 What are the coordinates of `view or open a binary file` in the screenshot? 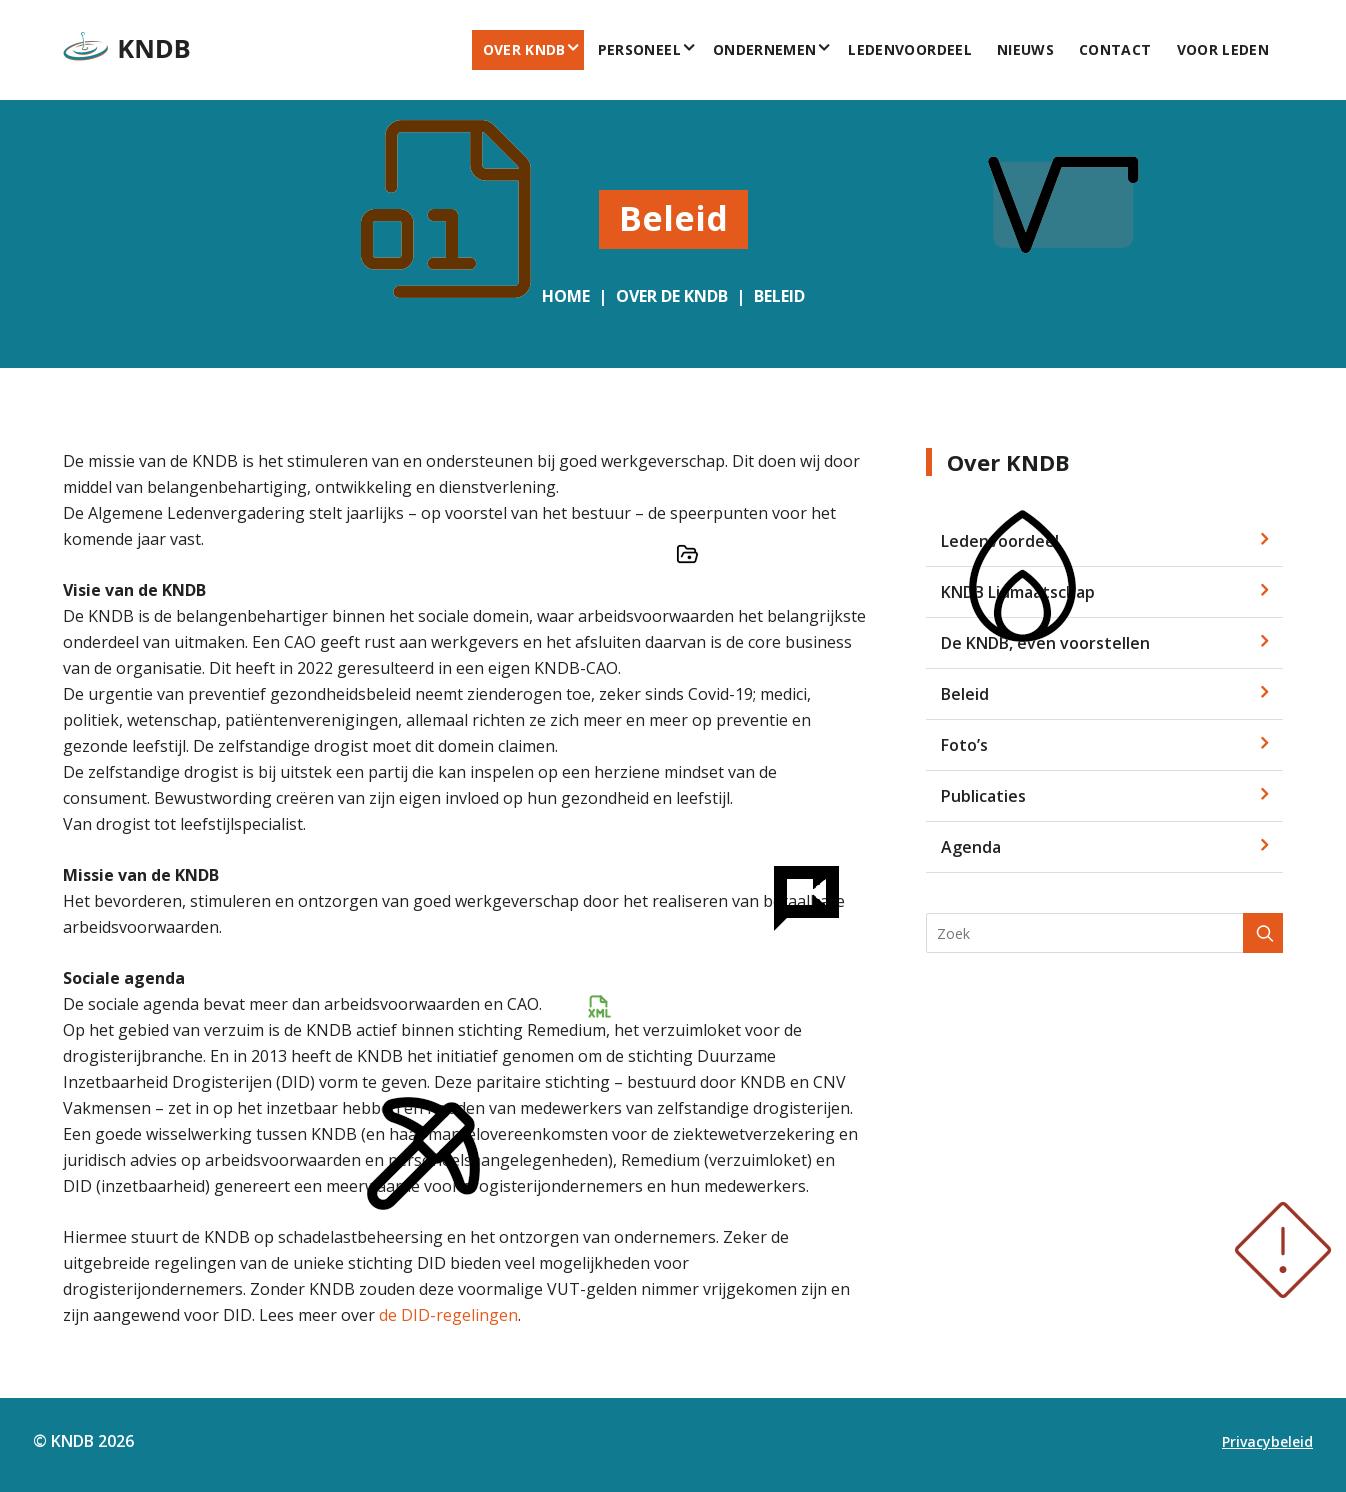 It's located at (458, 209).